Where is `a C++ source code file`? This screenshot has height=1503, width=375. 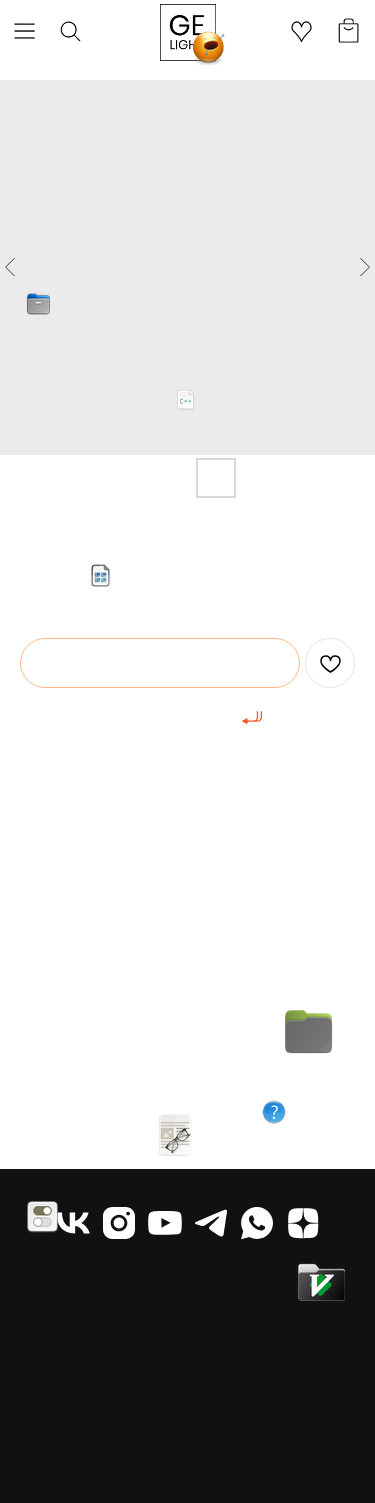 a C++ source code file is located at coordinates (185, 399).